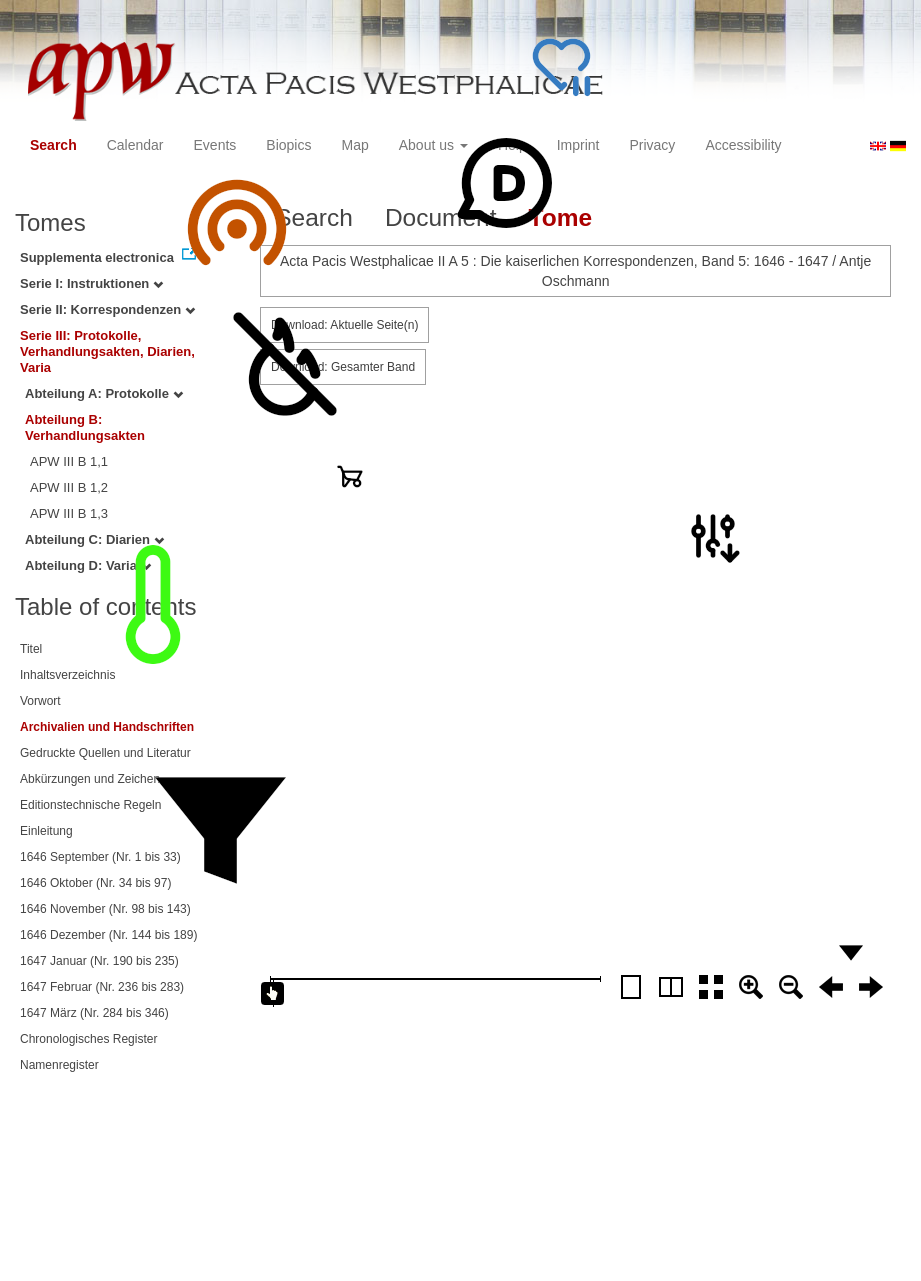  I want to click on access gardening or outdoor supplies, so click(350, 476).